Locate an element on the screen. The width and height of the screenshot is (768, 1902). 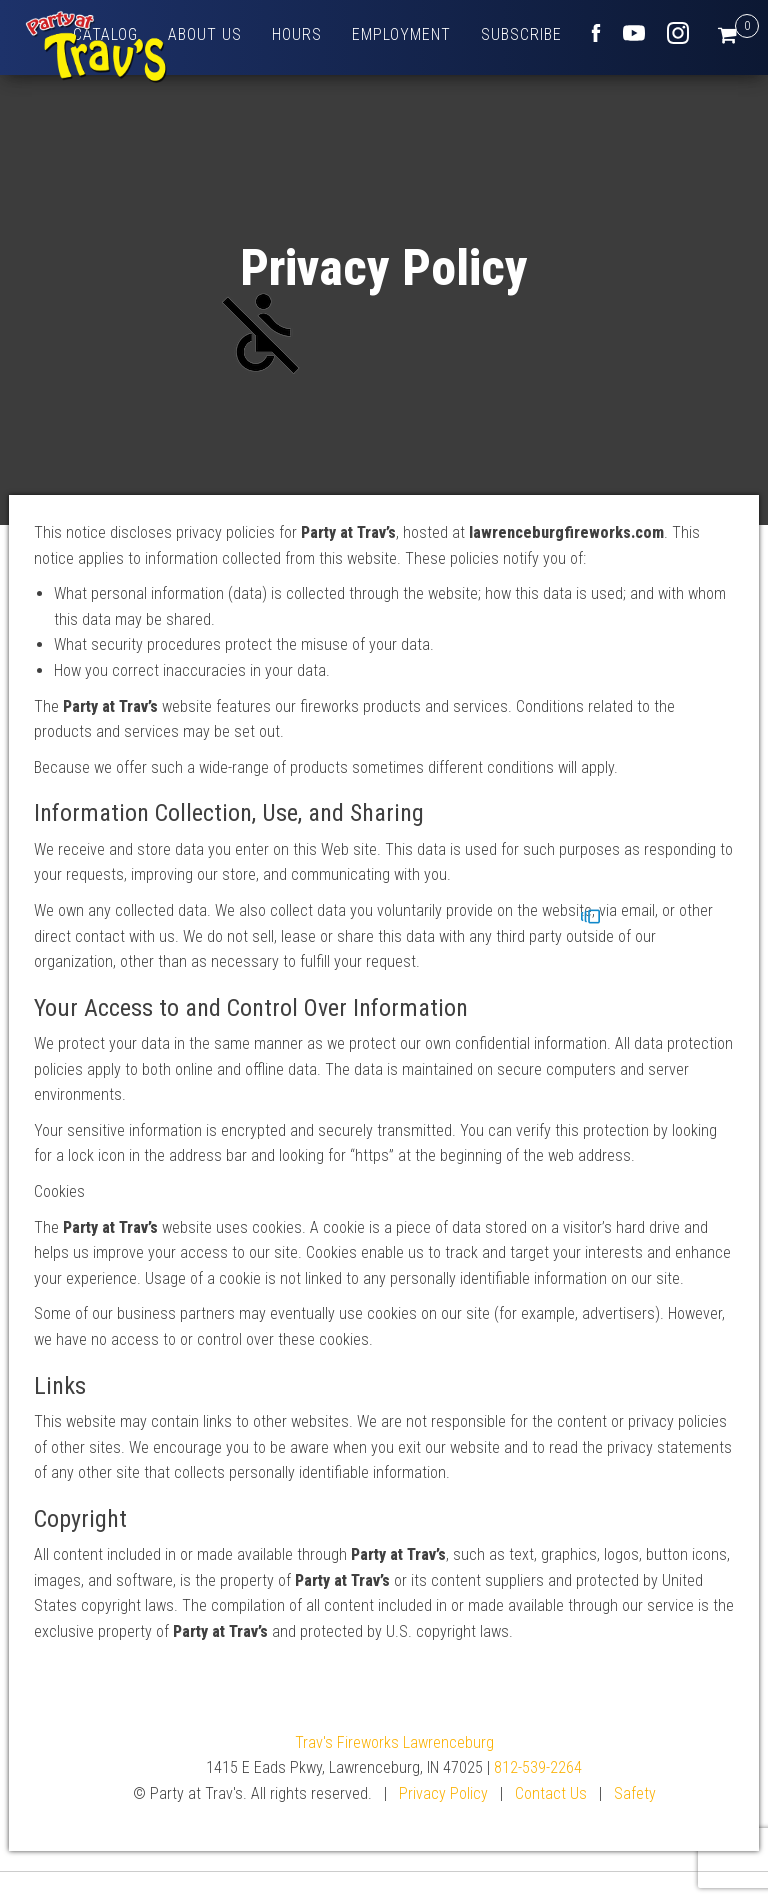
indicates location is not wheelchair accessible is located at coordinates (263, 332).